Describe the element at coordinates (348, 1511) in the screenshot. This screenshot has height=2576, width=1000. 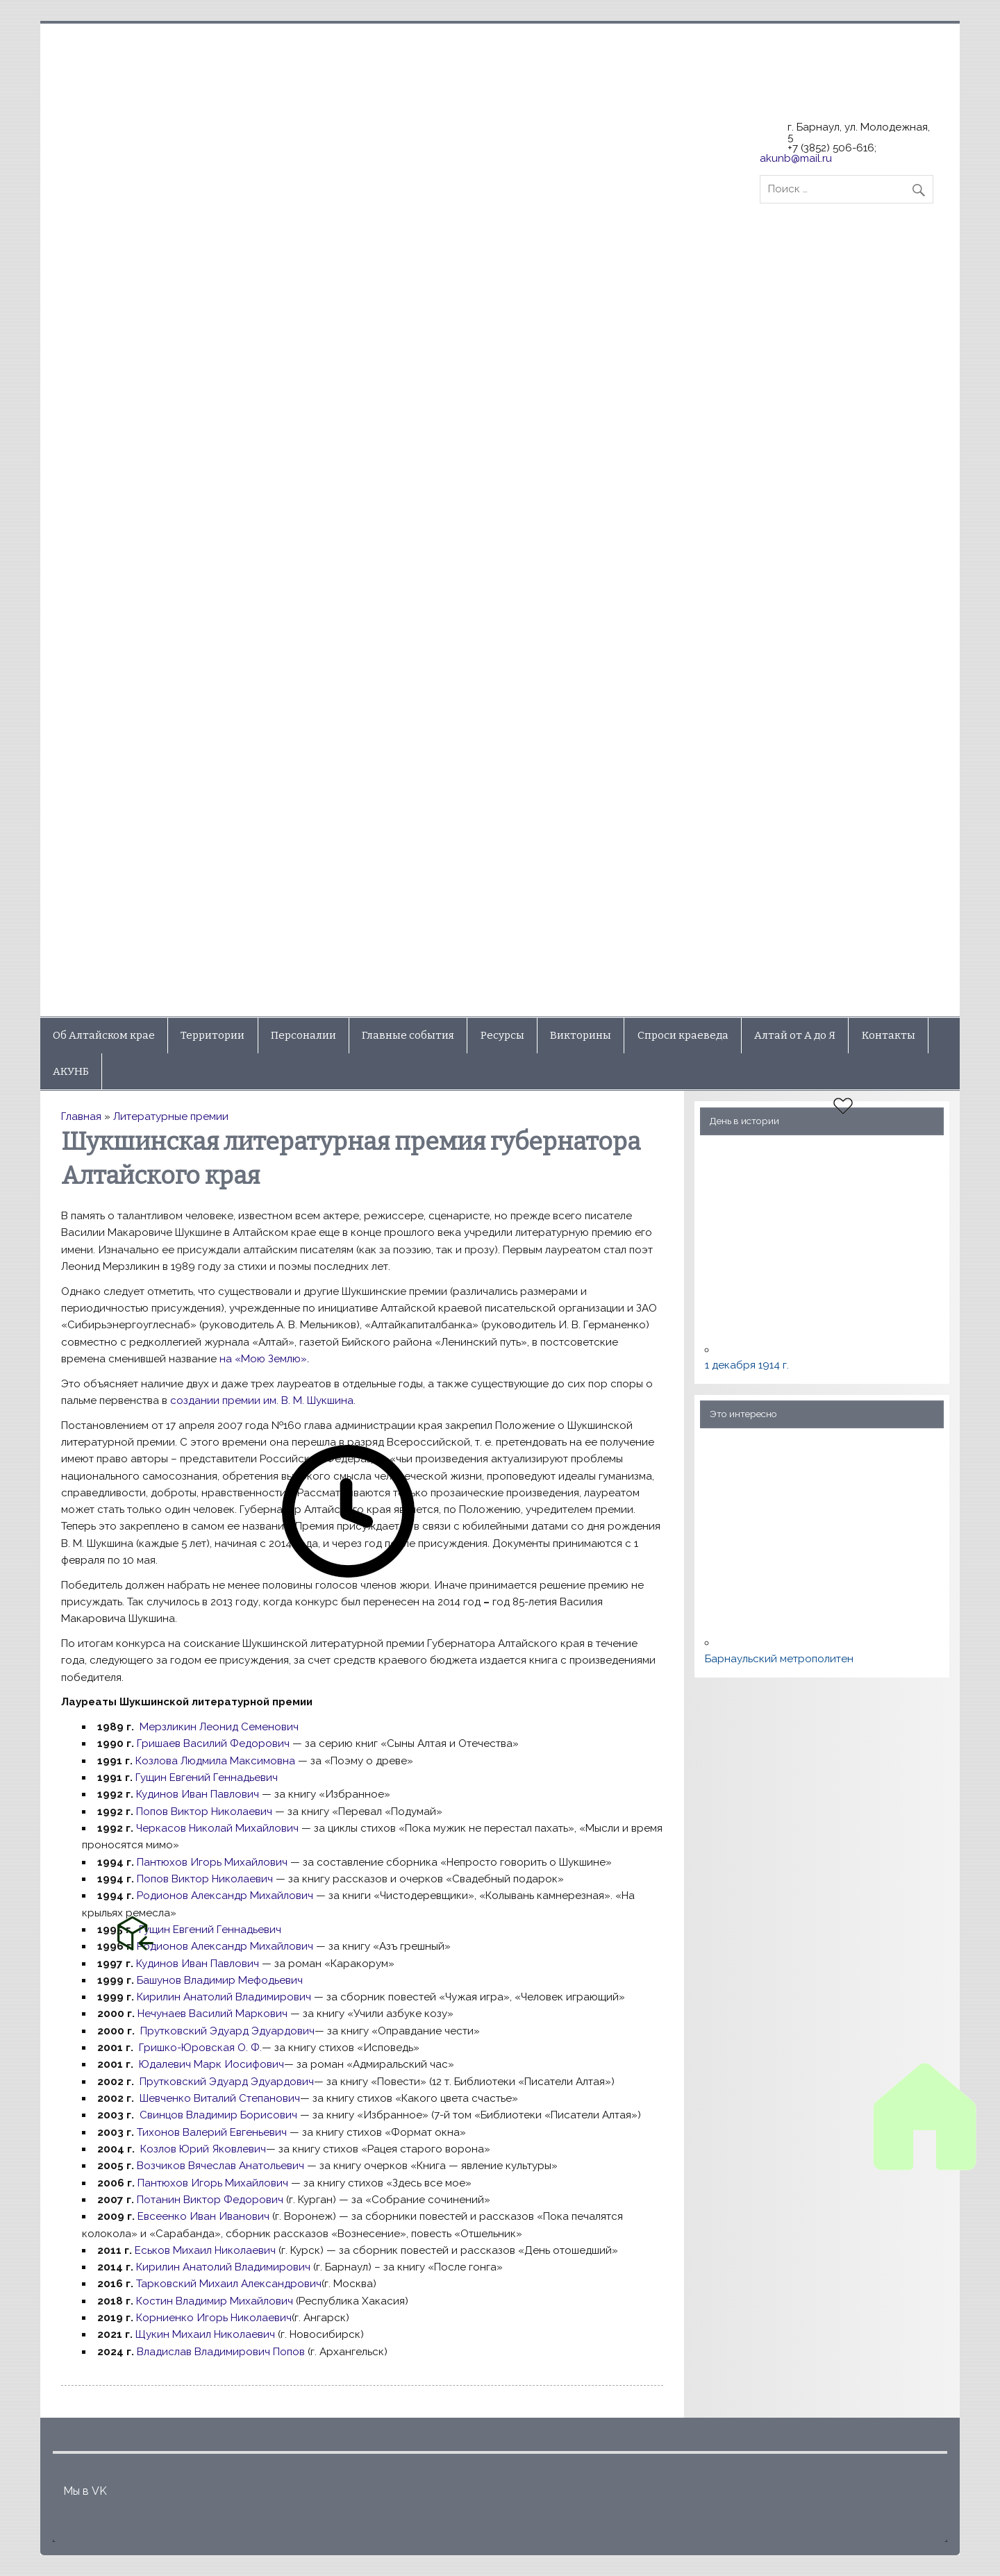
I see `view timestamp or time-related information` at that location.